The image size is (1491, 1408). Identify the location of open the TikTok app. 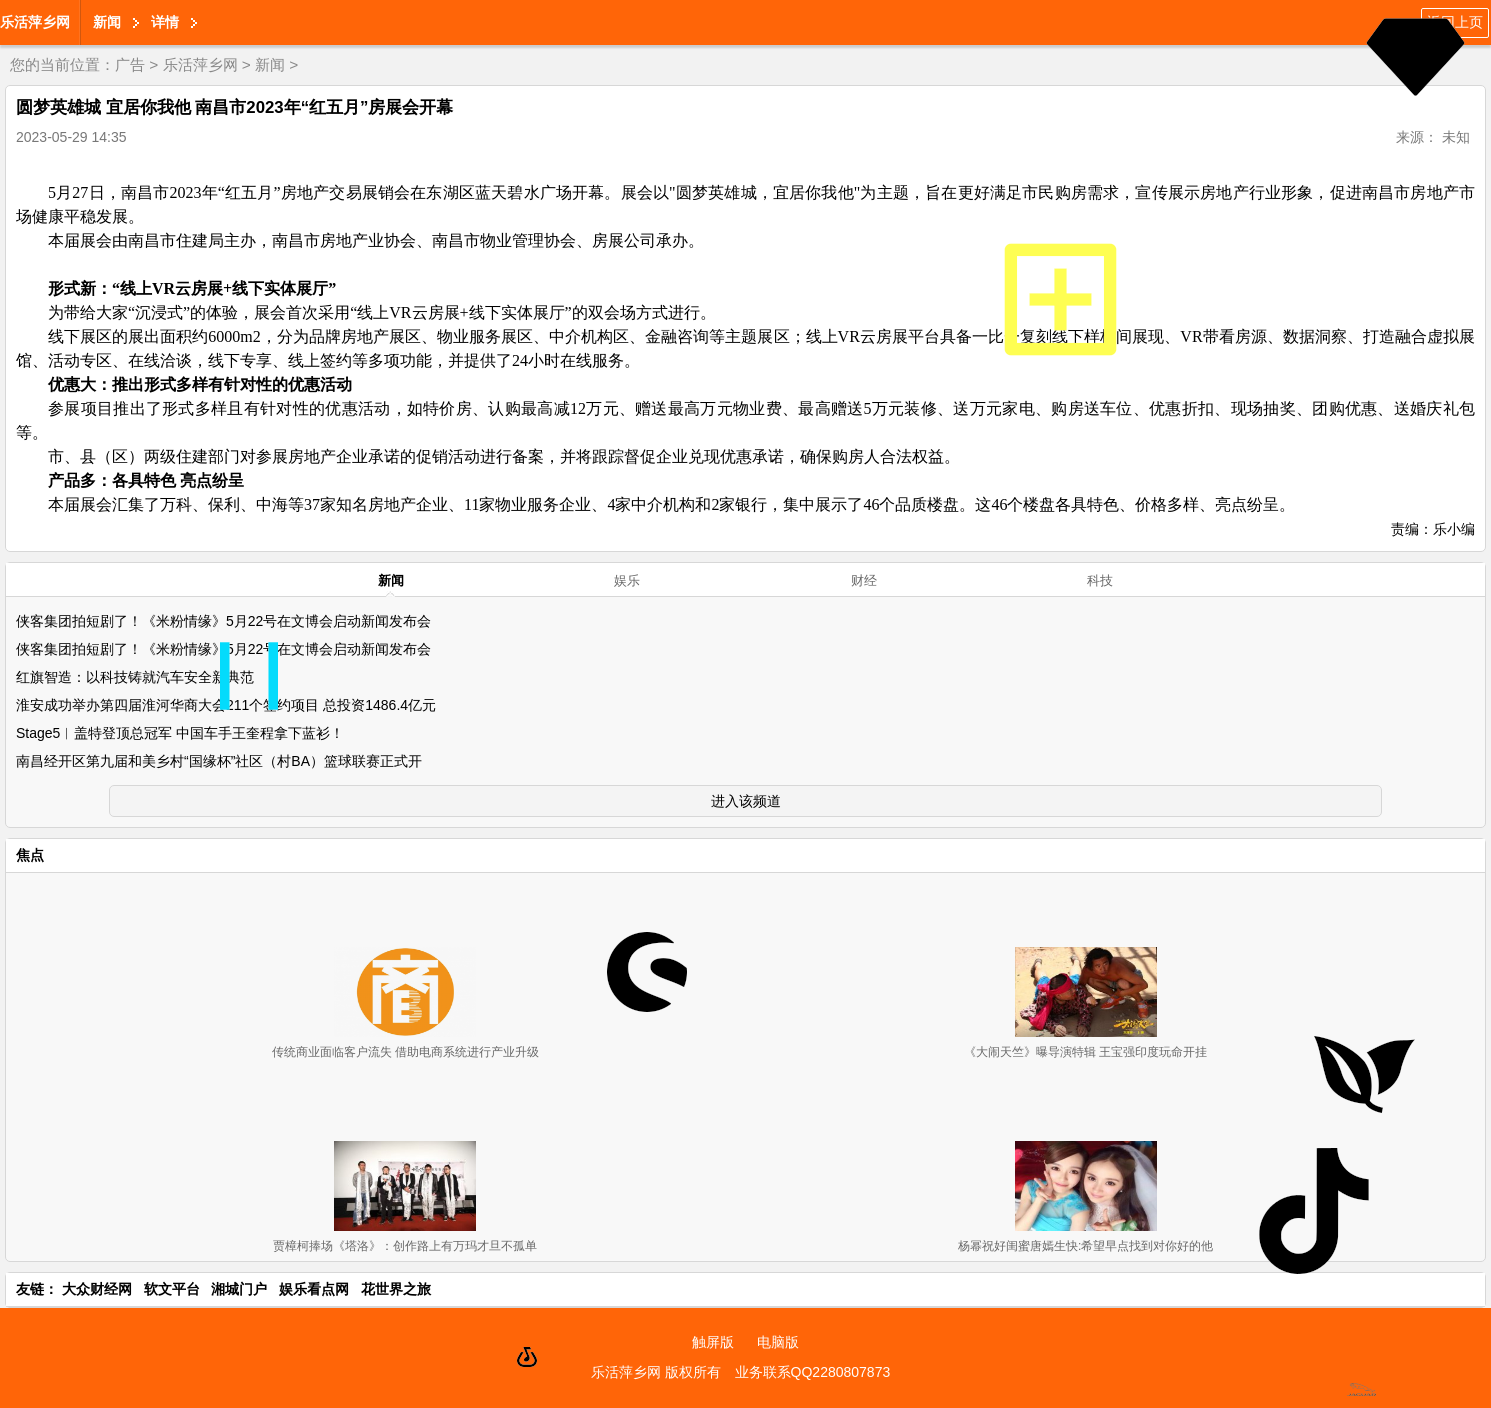
(1314, 1211).